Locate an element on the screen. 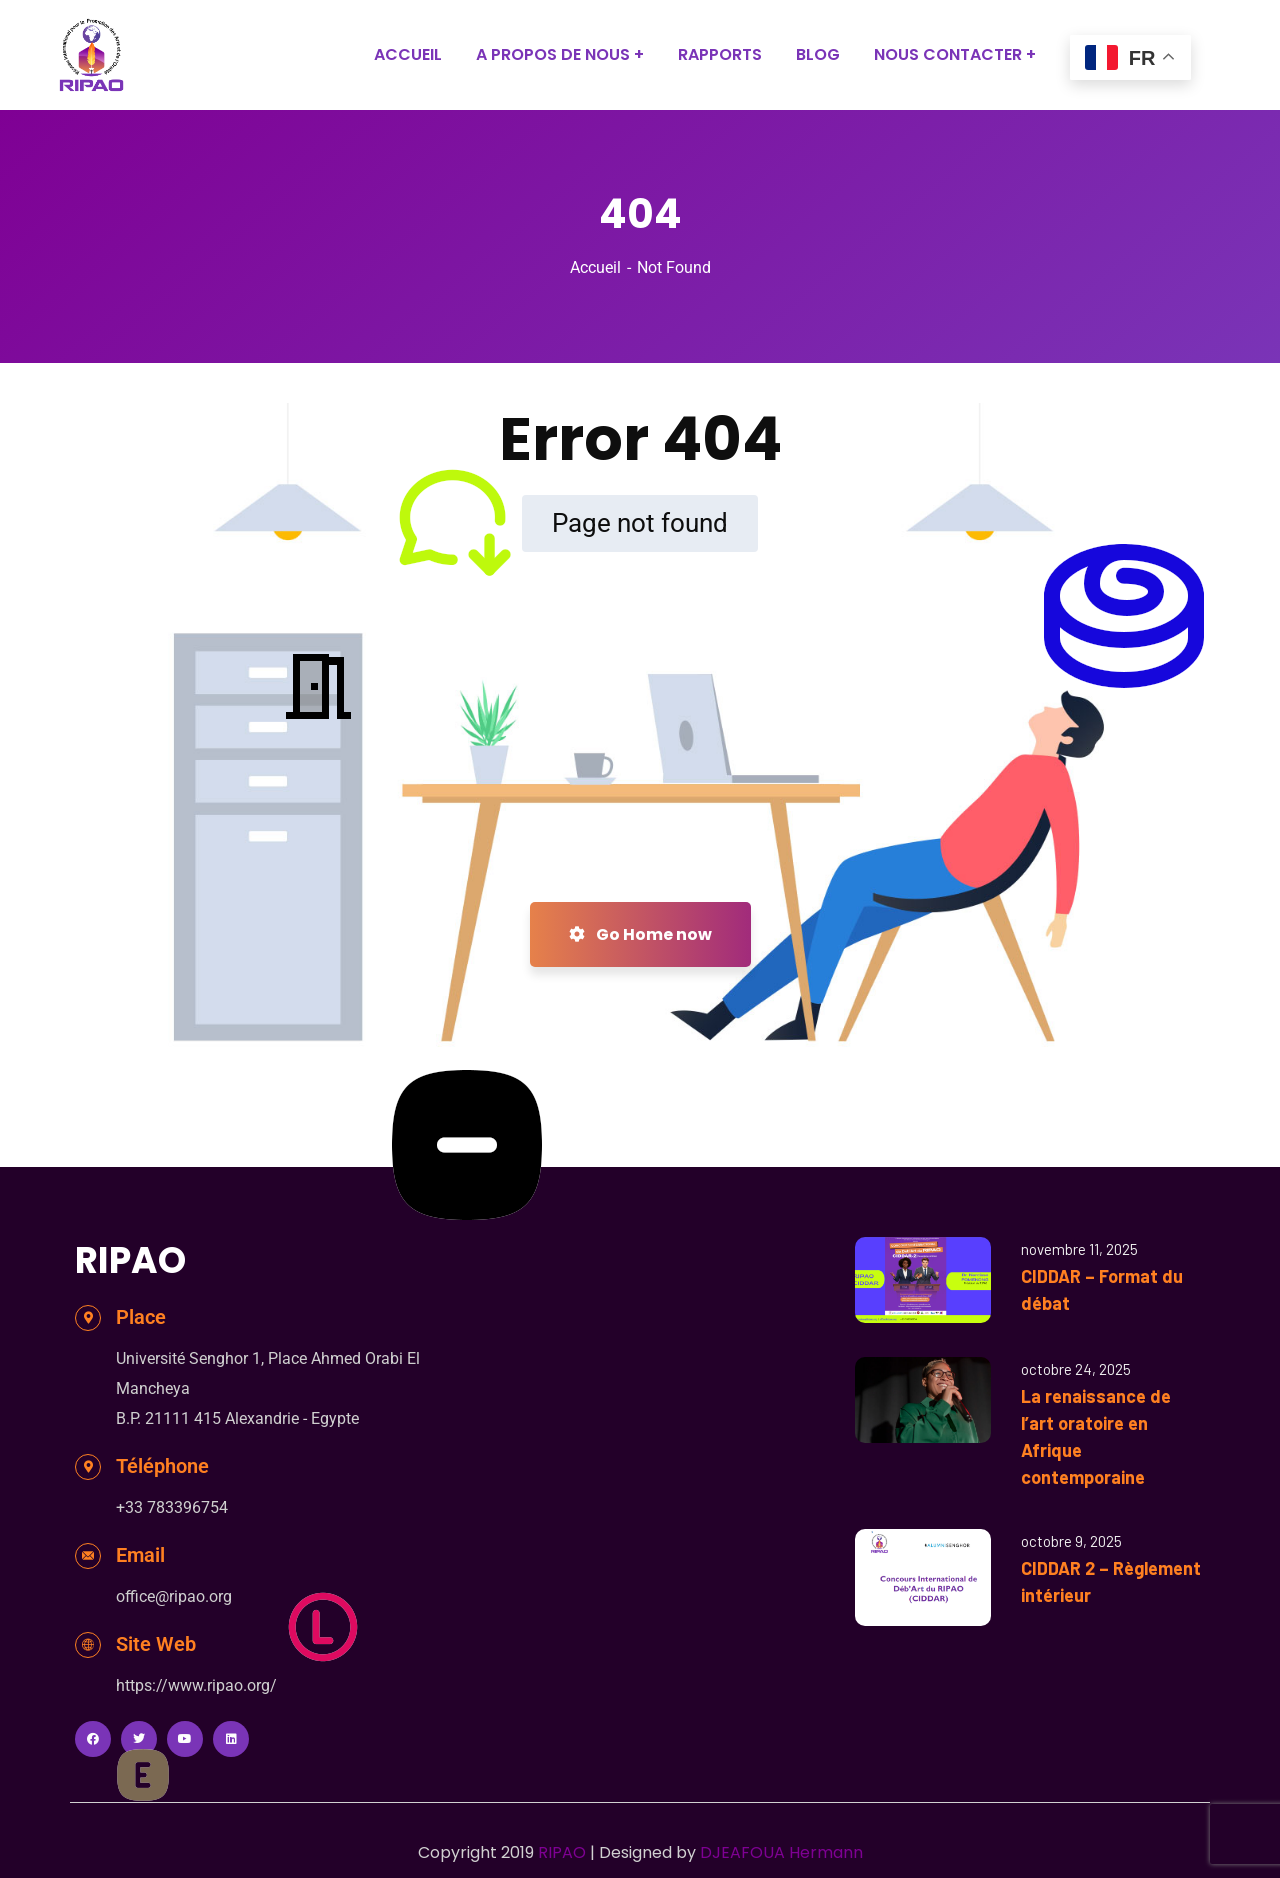  remove an item from a list or collection is located at coordinates (467, 1145).